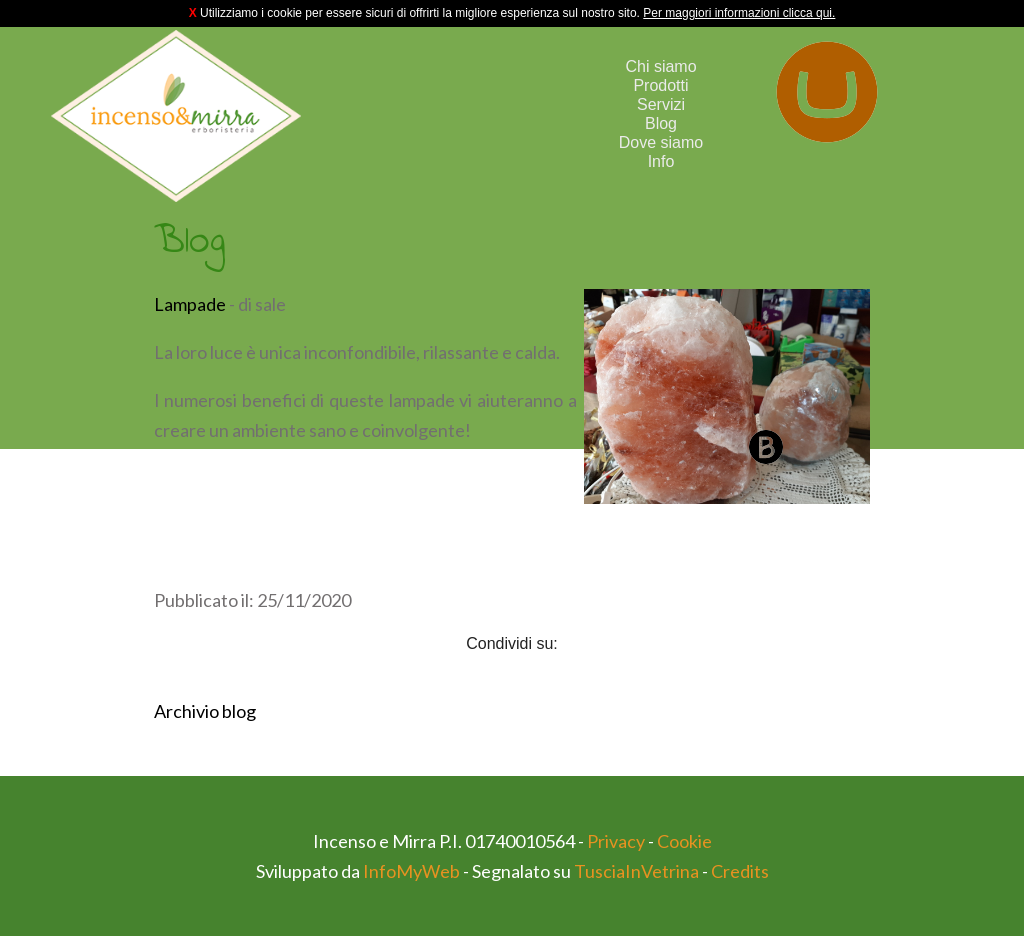  What do you see at coordinates (827, 92) in the screenshot?
I see `umbraco CMS logo` at bounding box center [827, 92].